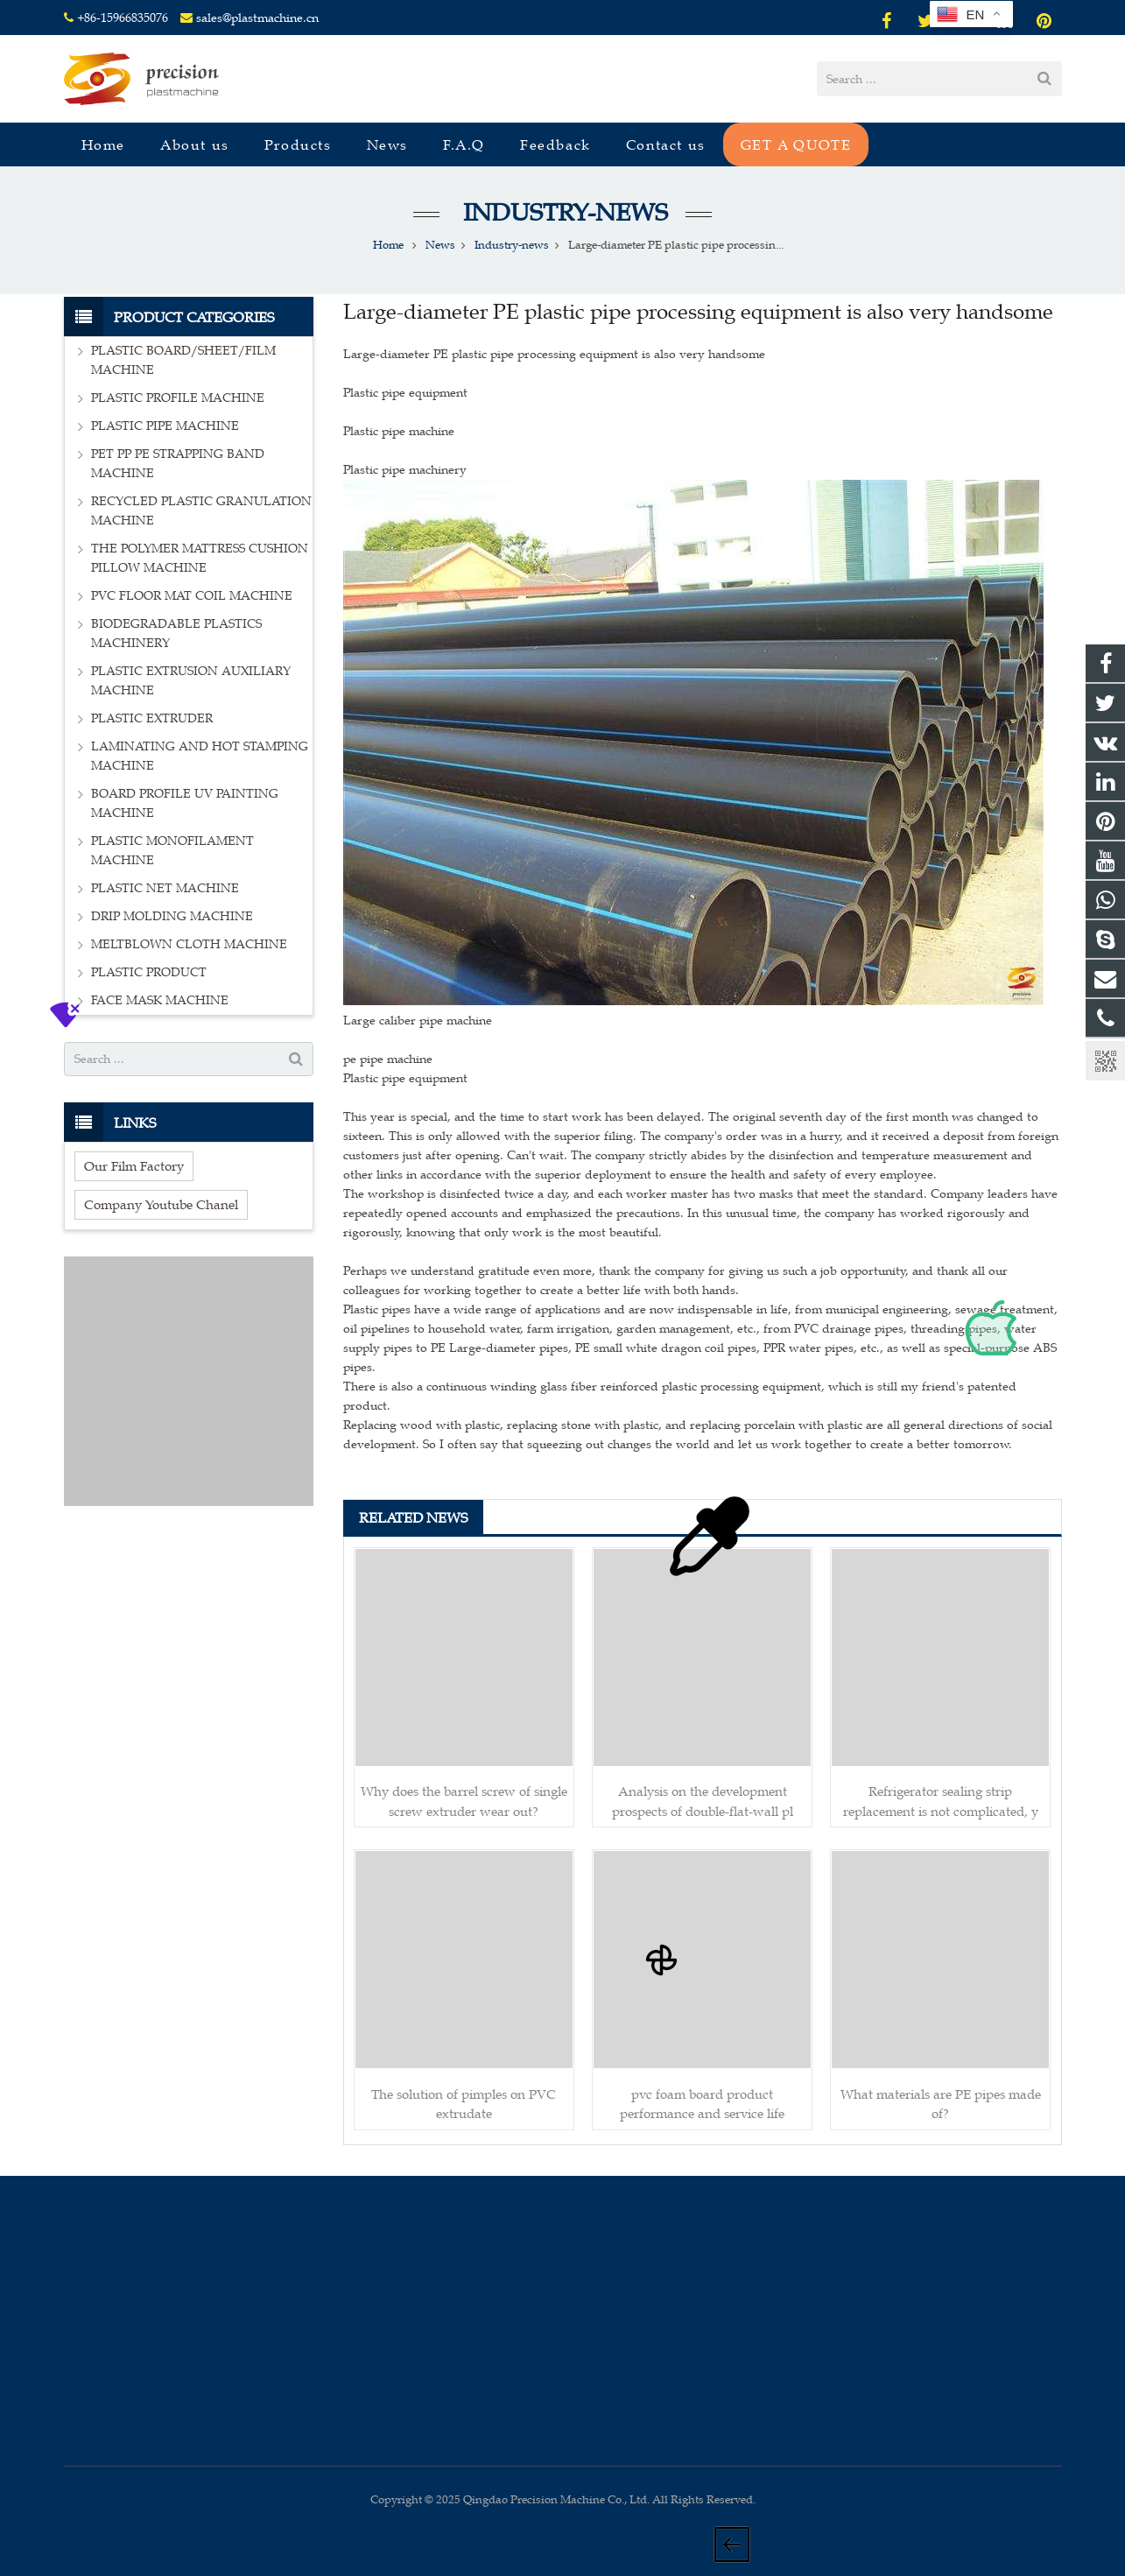  What do you see at coordinates (661, 1960) in the screenshot?
I see `open google photos app` at bounding box center [661, 1960].